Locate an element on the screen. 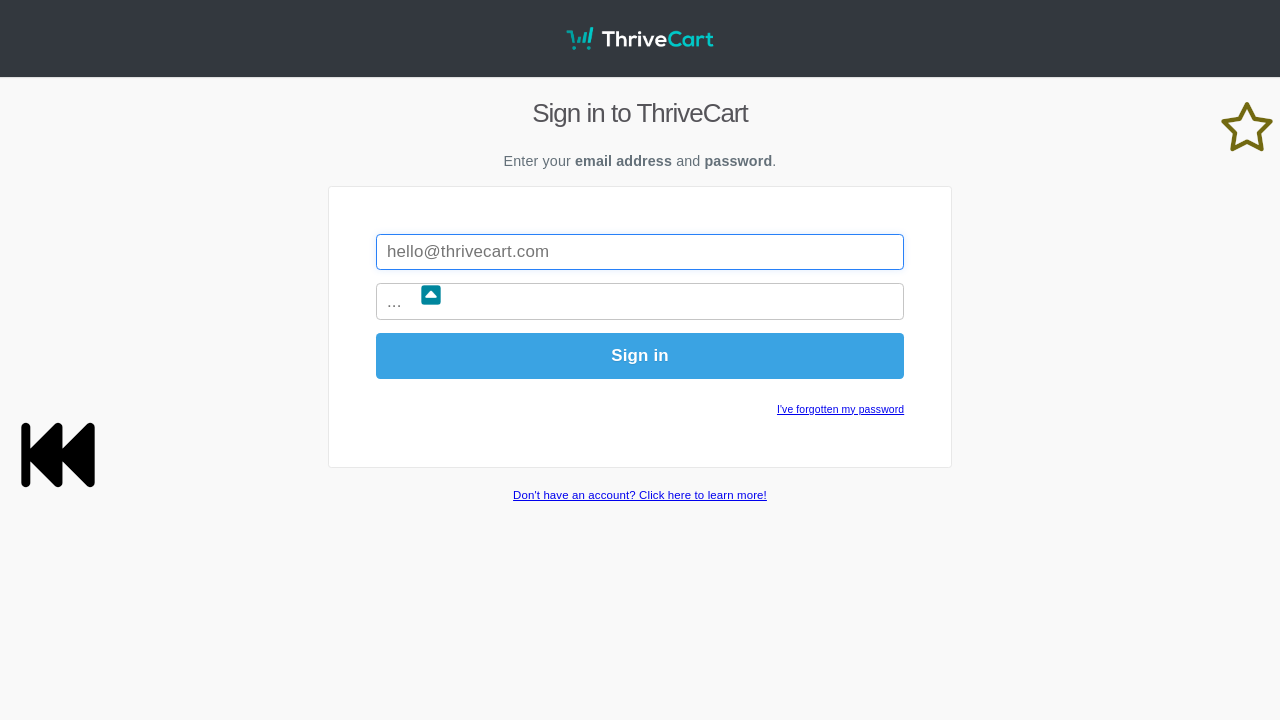 The image size is (1280, 720). add item to favorites is located at coordinates (1247, 129).